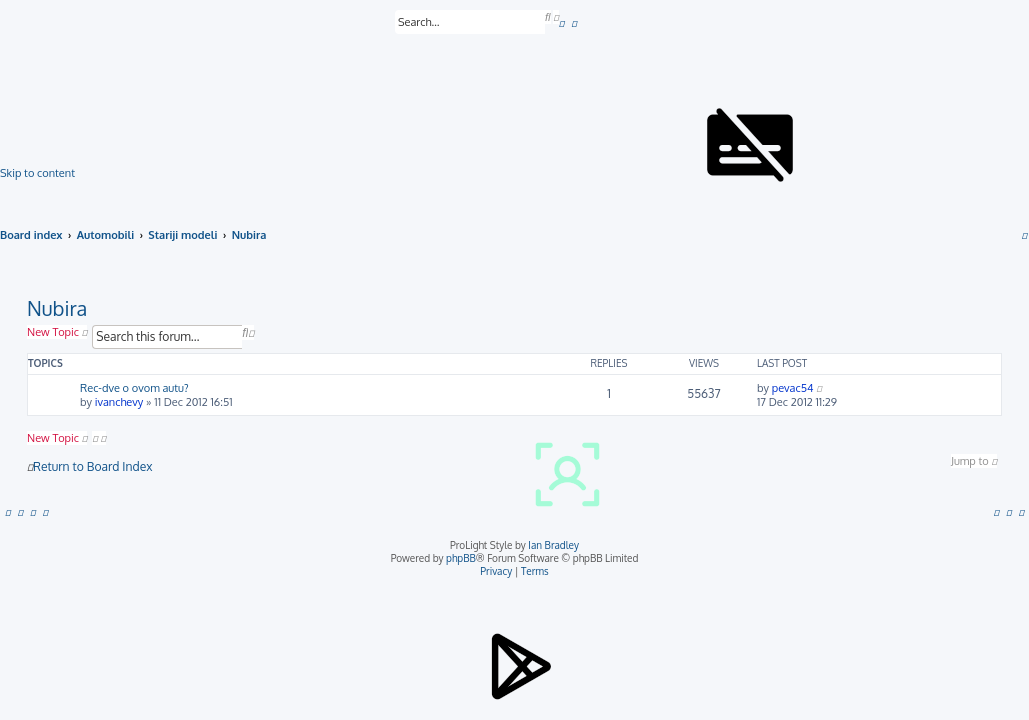  Describe the element at coordinates (521, 666) in the screenshot. I see `open google play store` at that location.